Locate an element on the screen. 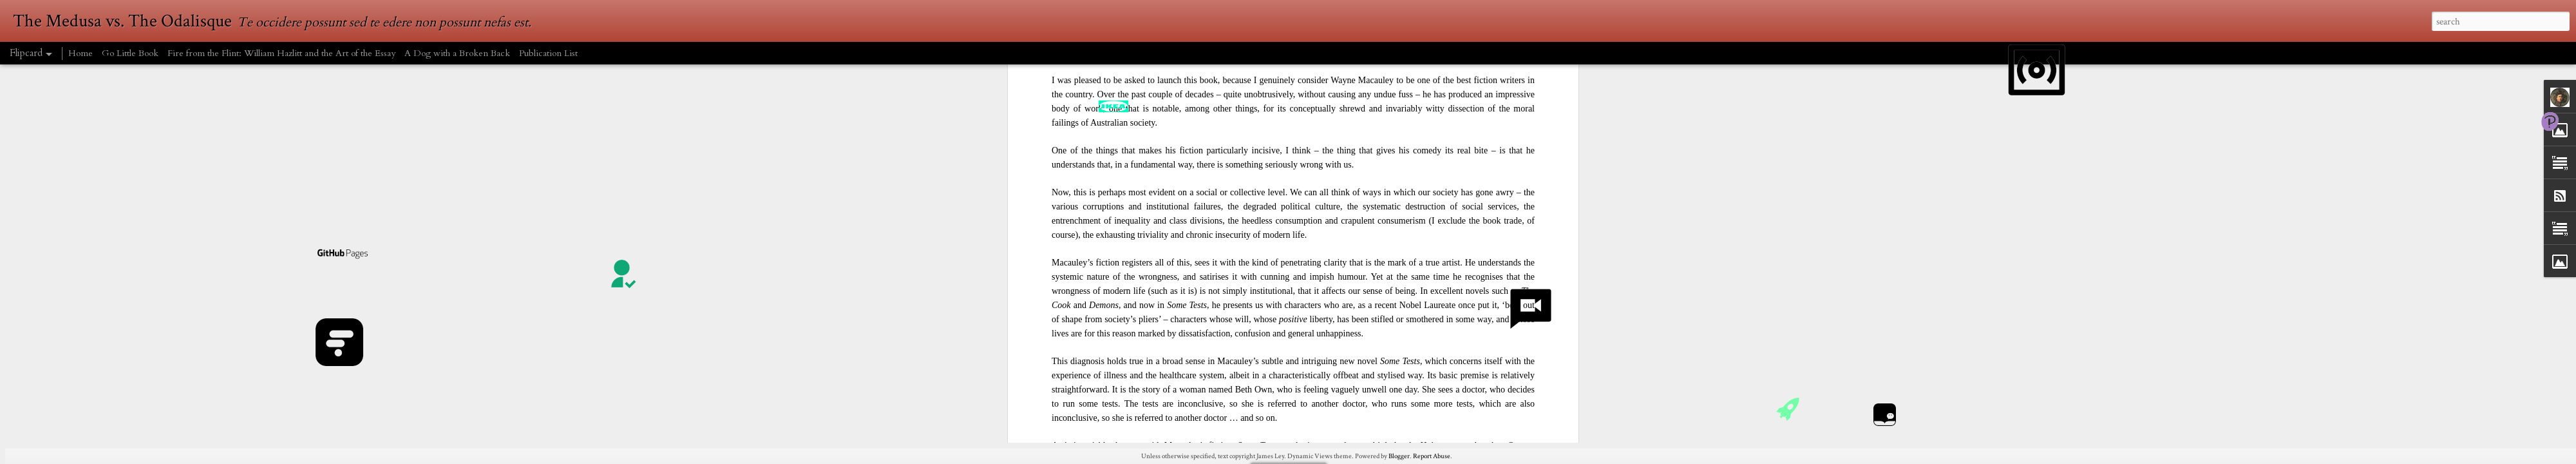 This screenshot has width=2576, height=464. follow this user is located at coordinates (621, 274).